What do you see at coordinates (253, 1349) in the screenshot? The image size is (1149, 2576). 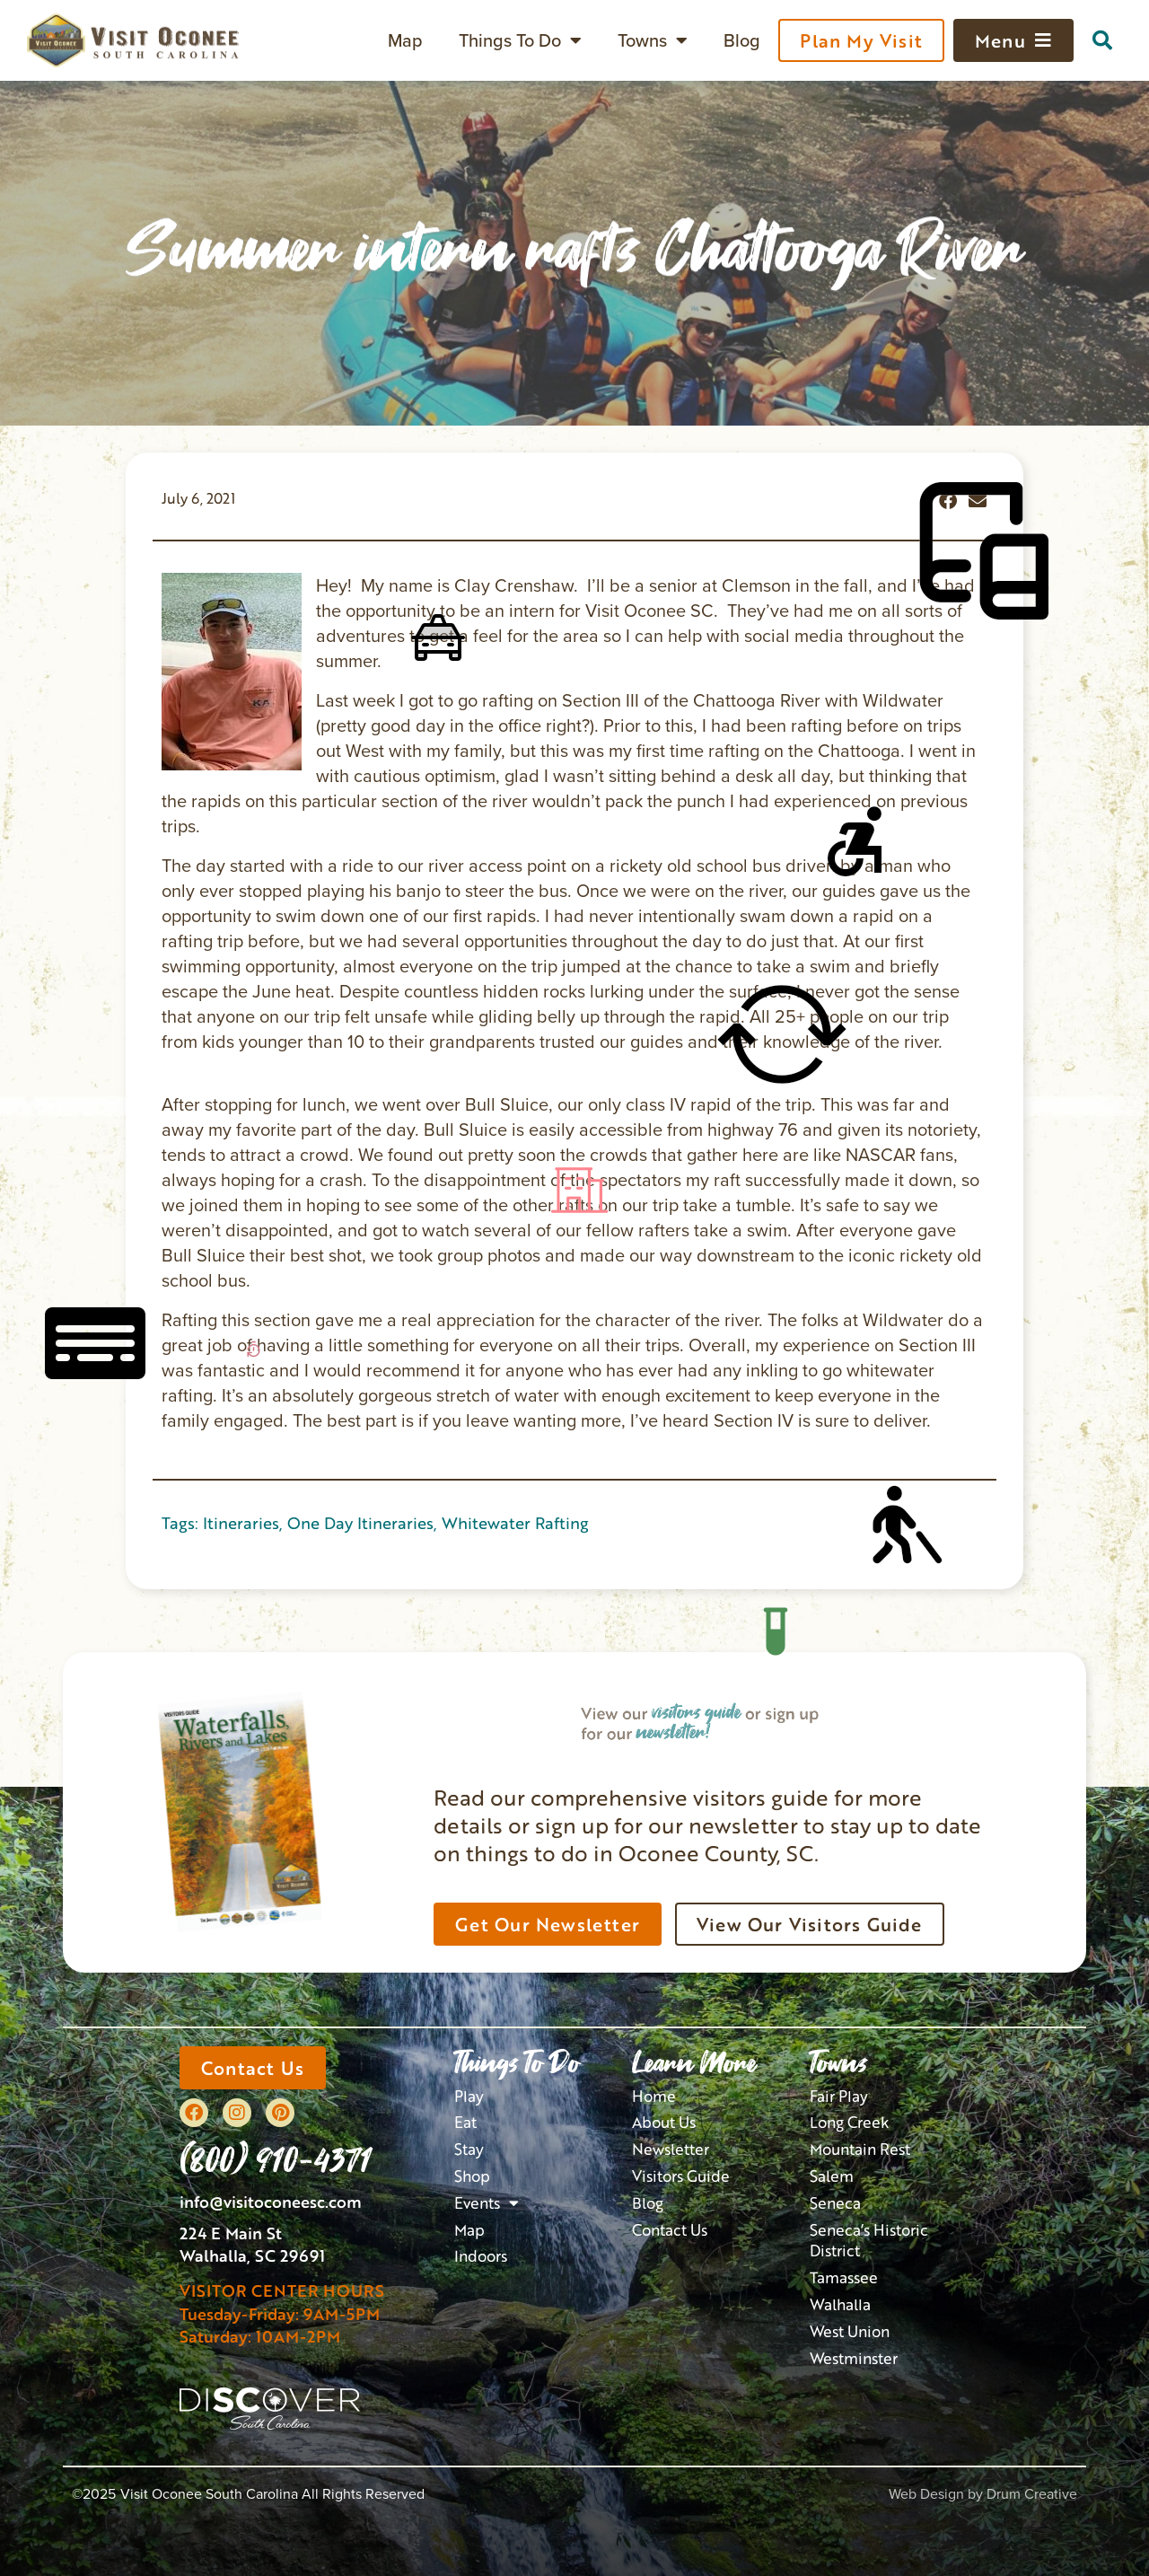 I see `reset the timer to its starting value` at bounding box center [253, 1349].